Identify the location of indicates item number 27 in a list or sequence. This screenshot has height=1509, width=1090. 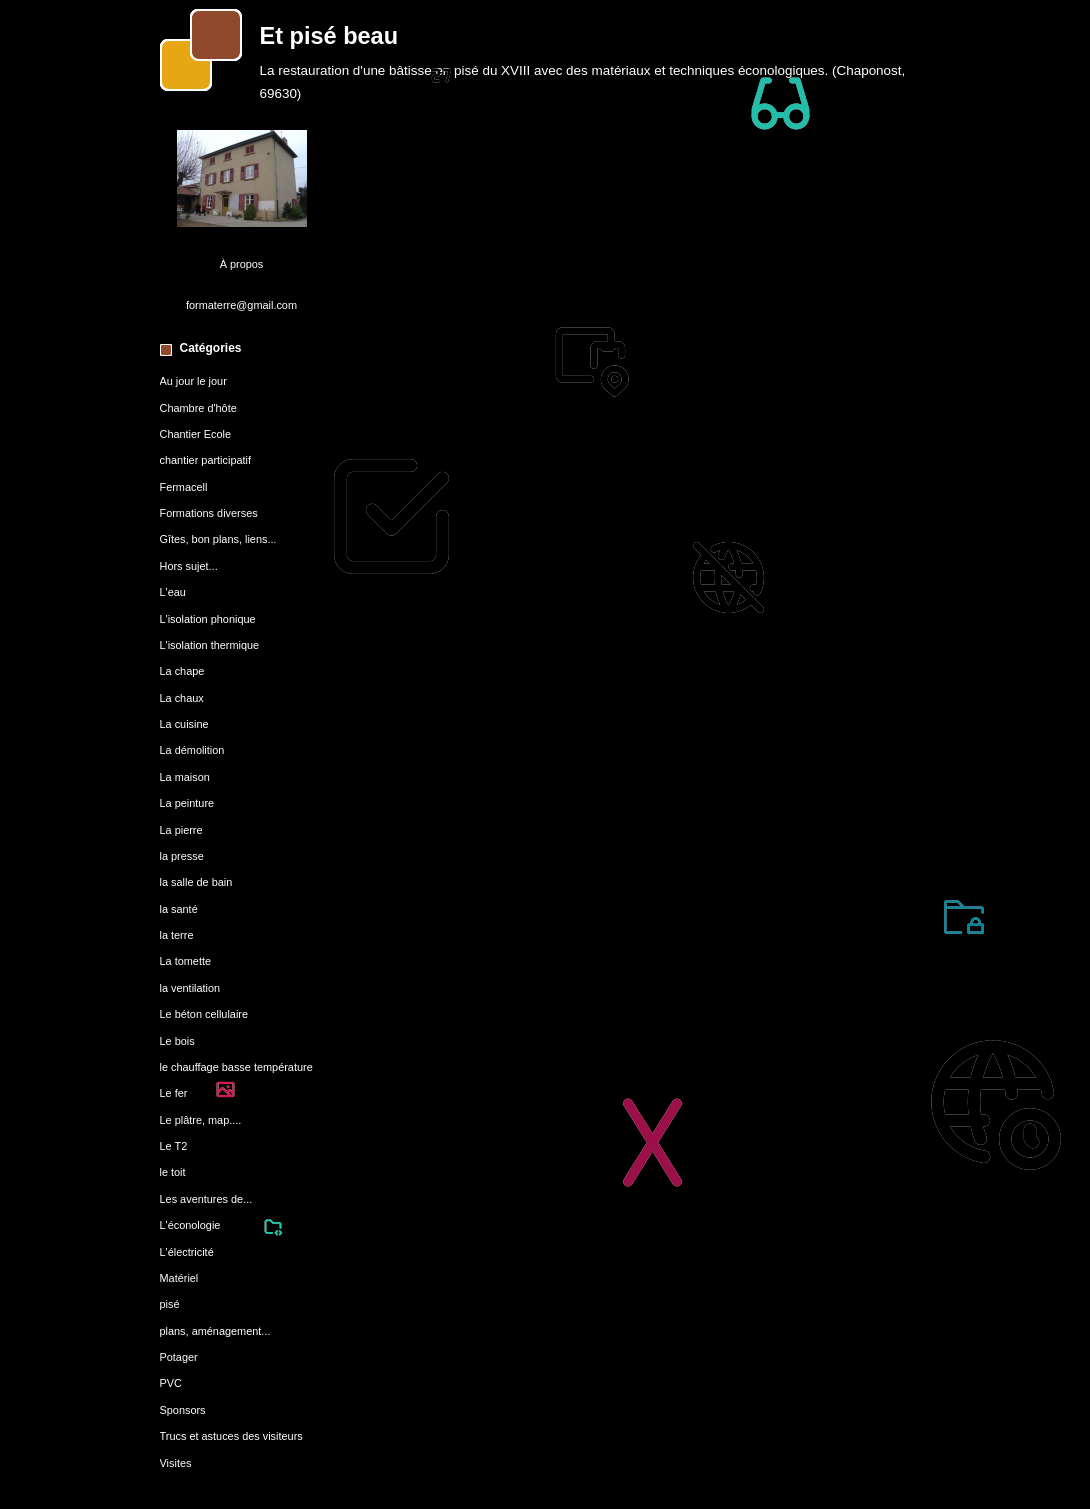
(441, 75).